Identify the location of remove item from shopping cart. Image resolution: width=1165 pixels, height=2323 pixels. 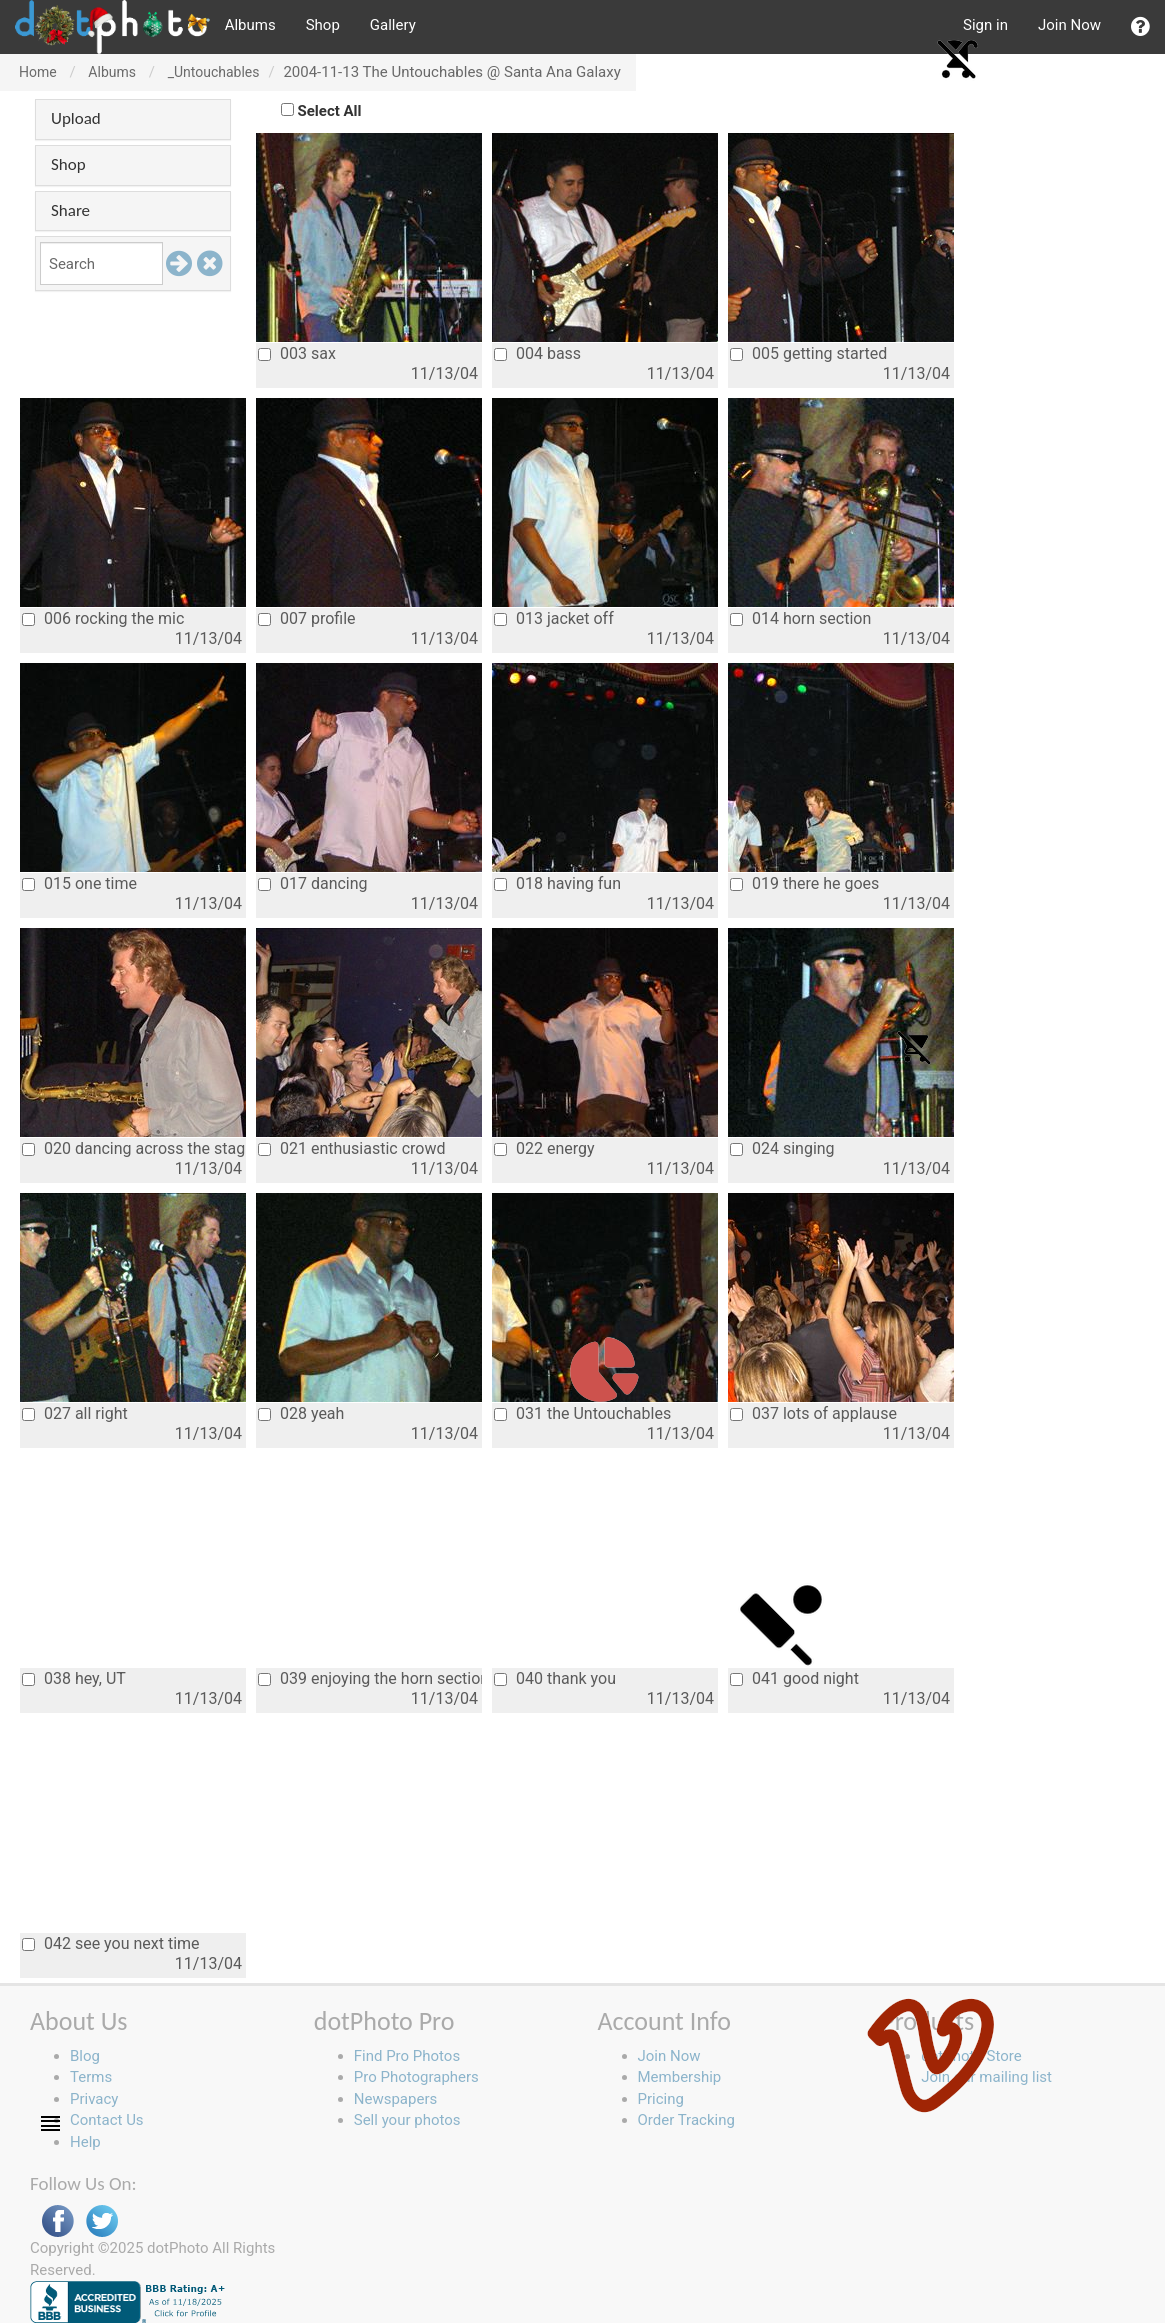
(915, 1047).